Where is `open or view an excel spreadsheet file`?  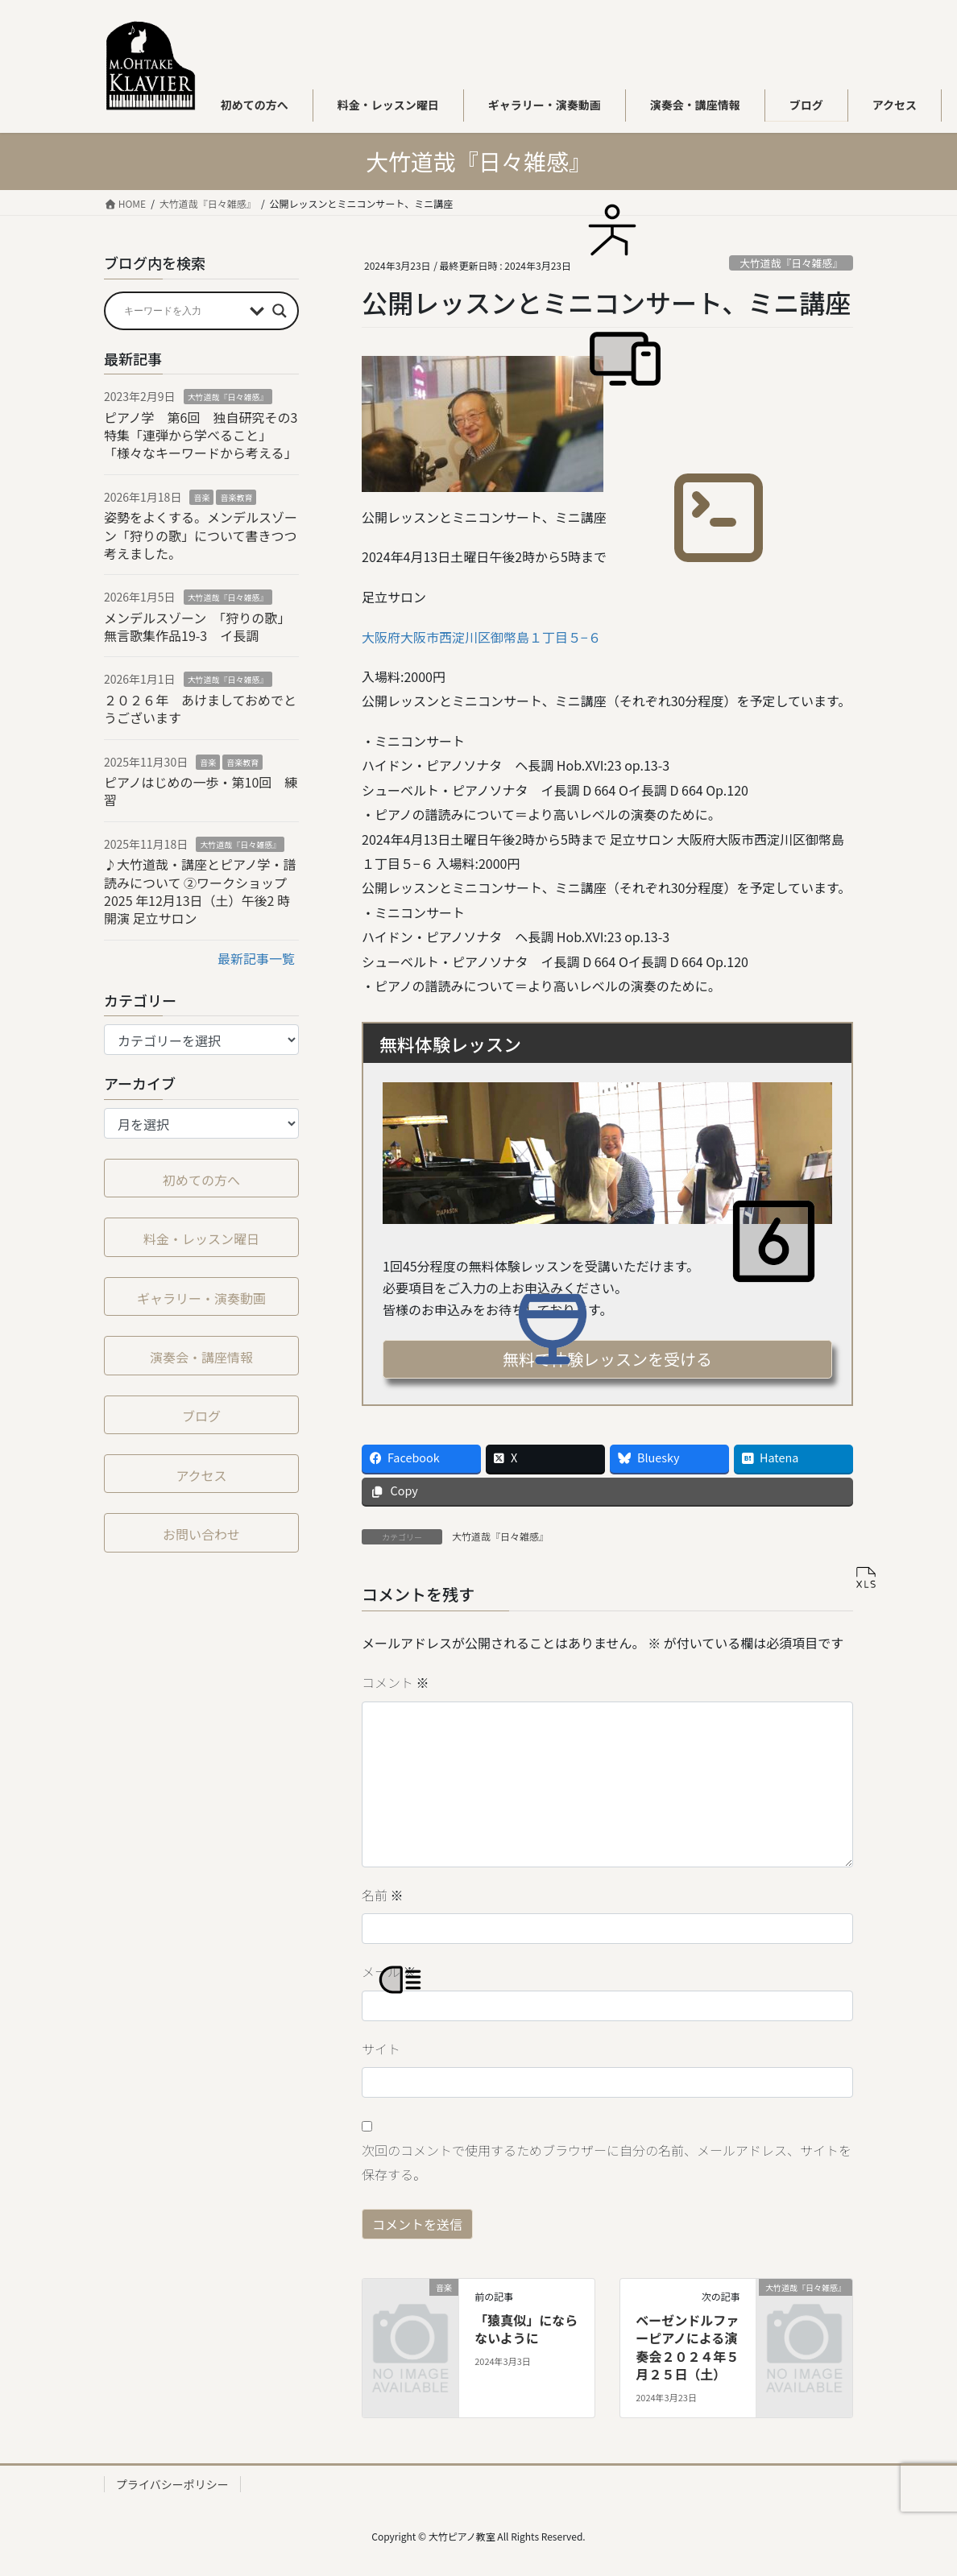 open or view an excel spreadsheet file is located at coordinates (866, 1578).